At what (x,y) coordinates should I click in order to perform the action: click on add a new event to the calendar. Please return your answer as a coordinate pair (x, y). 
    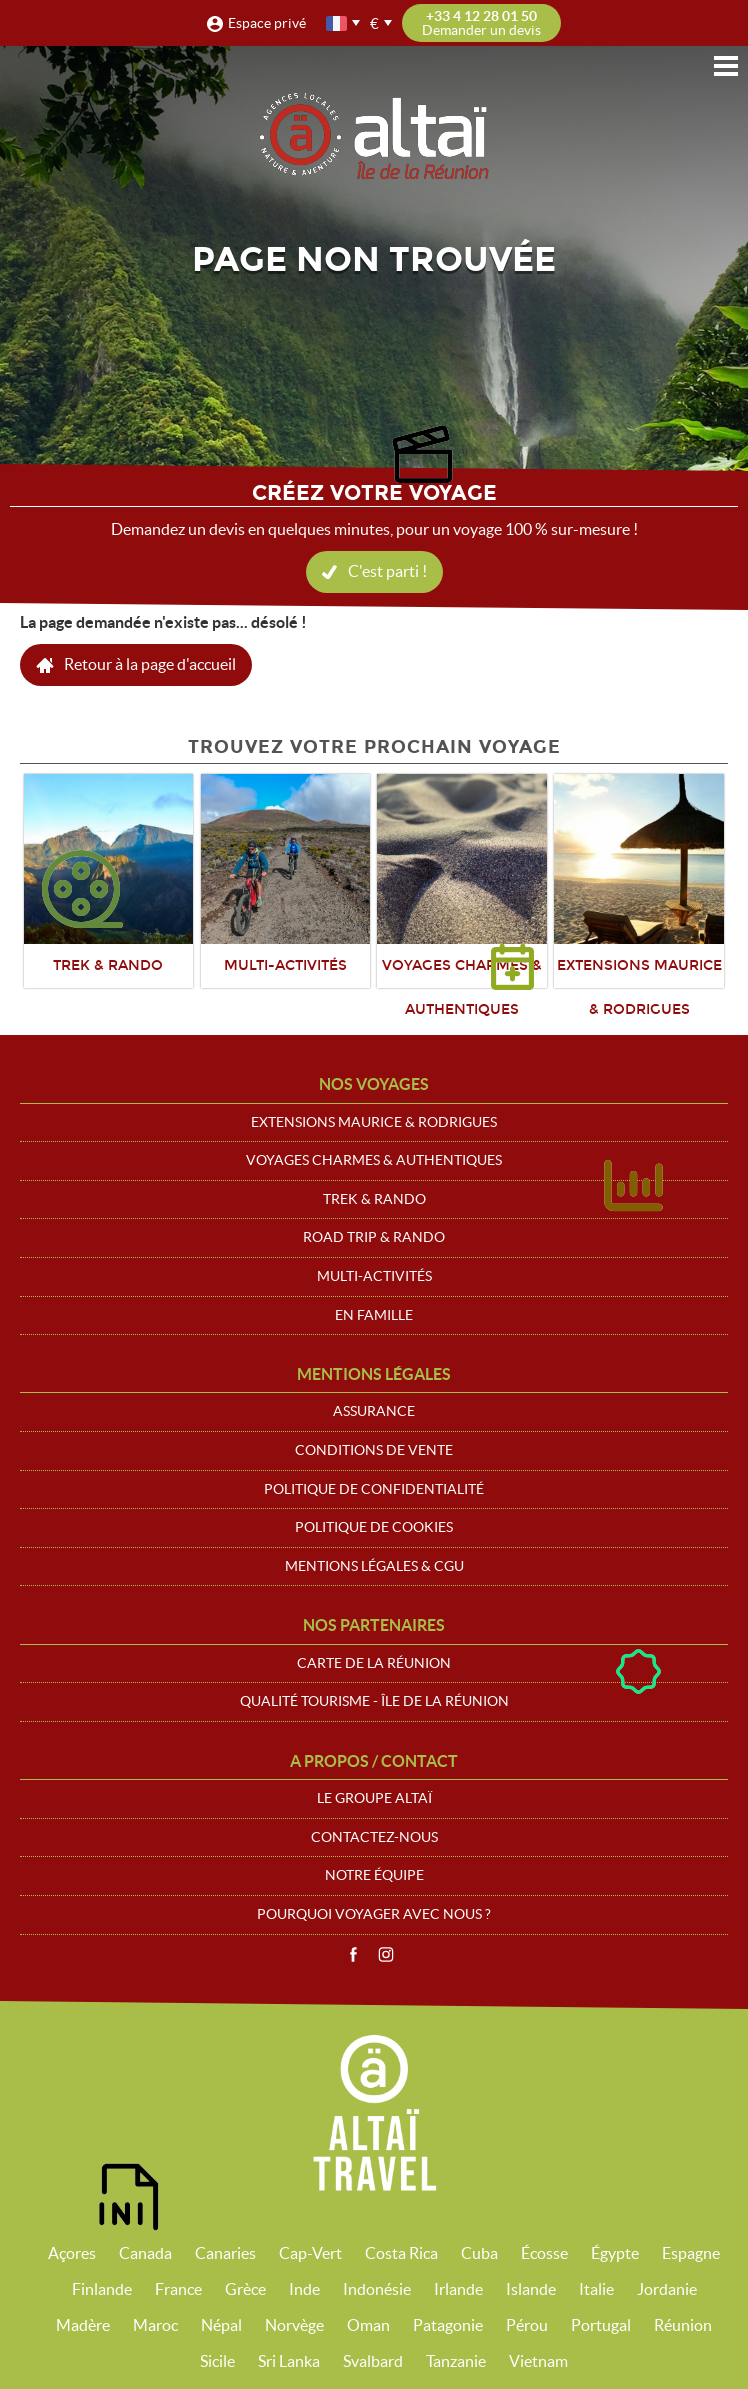
    Looking at the image, I should click on (512, 968).